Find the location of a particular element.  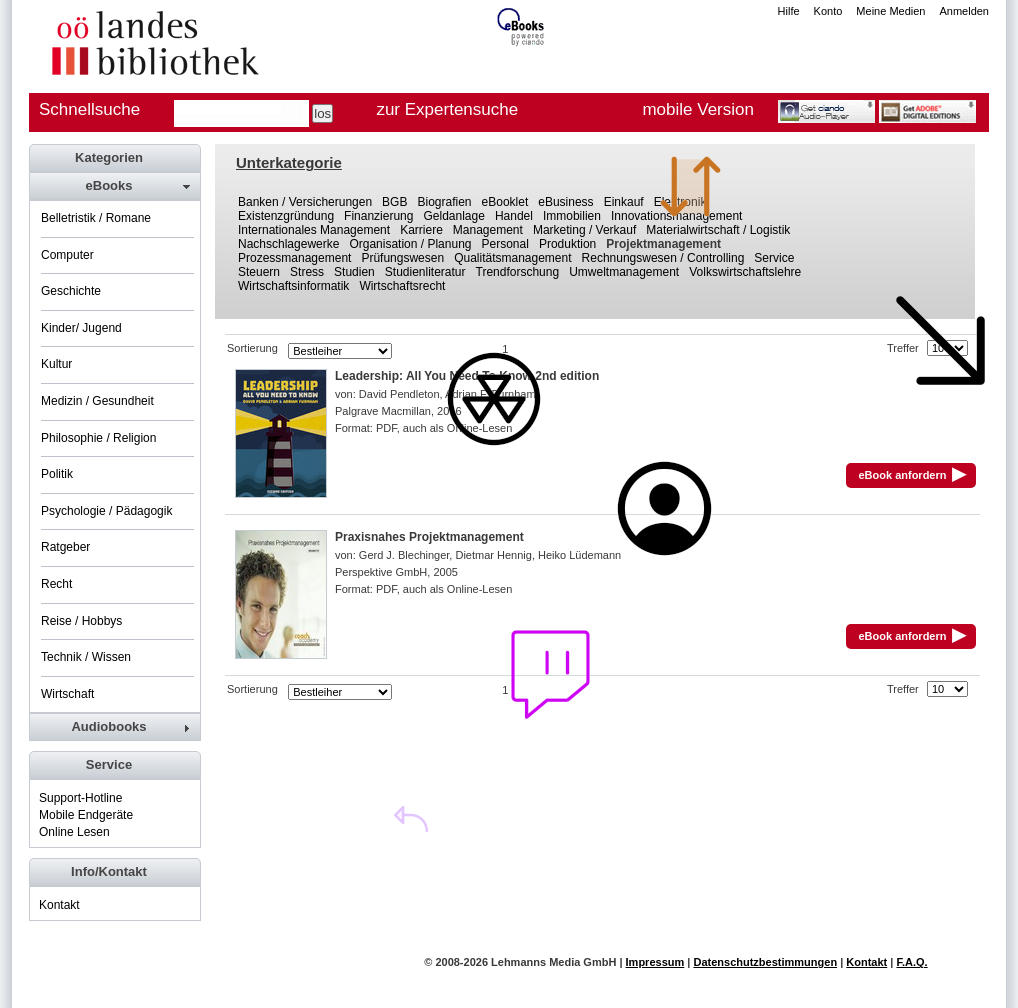

fallout shelter location indicator is located at coordinates (494, 399).